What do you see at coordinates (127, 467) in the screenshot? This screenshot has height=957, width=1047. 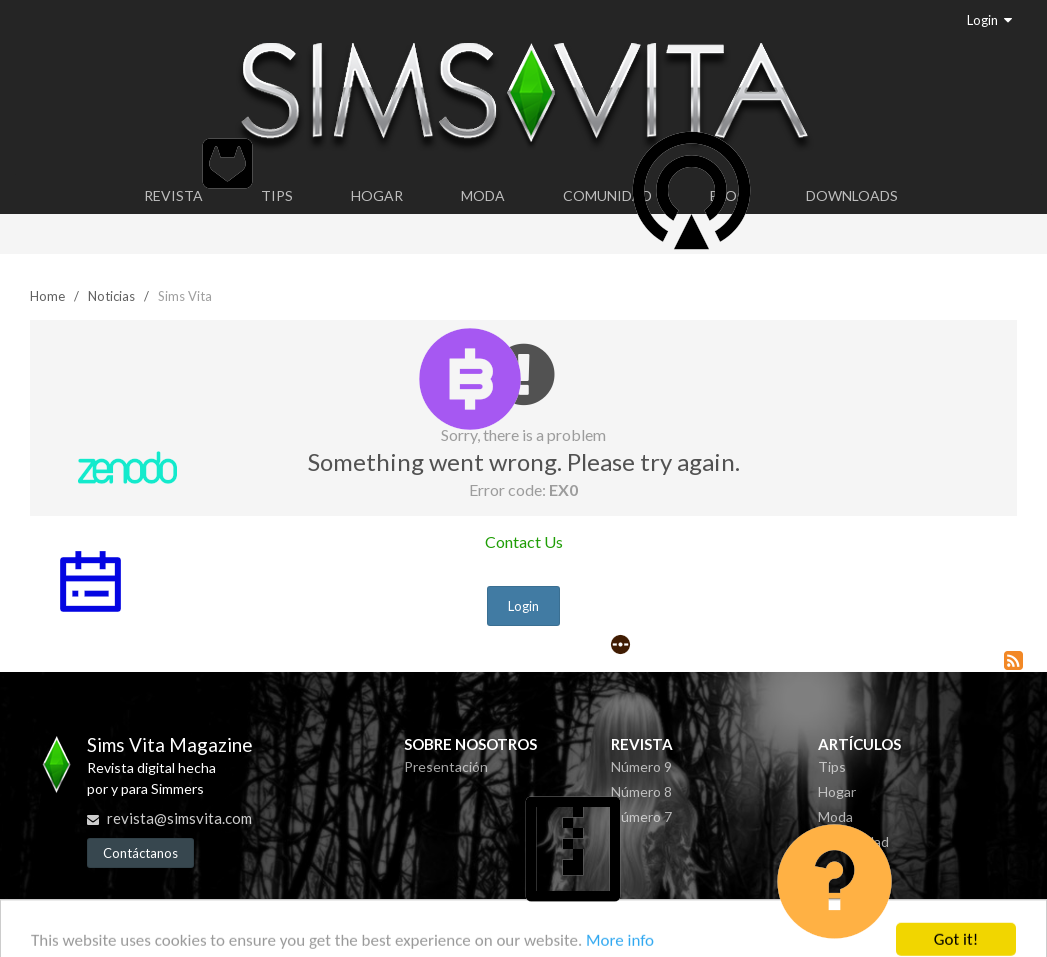 I see `open zenodo research repository` at bounding box center [127, 467].